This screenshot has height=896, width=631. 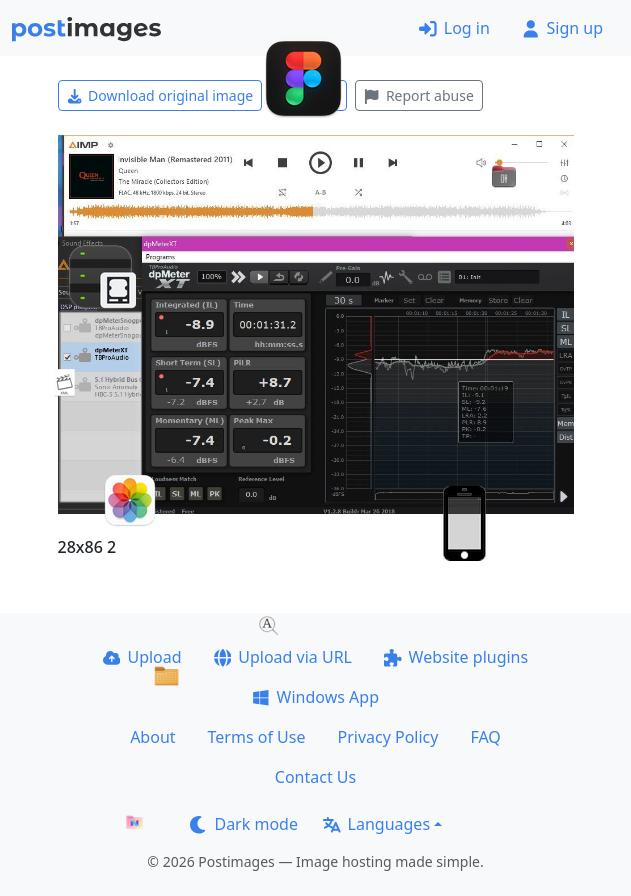 What do you see at coordinates (464, 523) in the screenshot?
I see `view connected iPhone device` at bounding box center [464, 523].